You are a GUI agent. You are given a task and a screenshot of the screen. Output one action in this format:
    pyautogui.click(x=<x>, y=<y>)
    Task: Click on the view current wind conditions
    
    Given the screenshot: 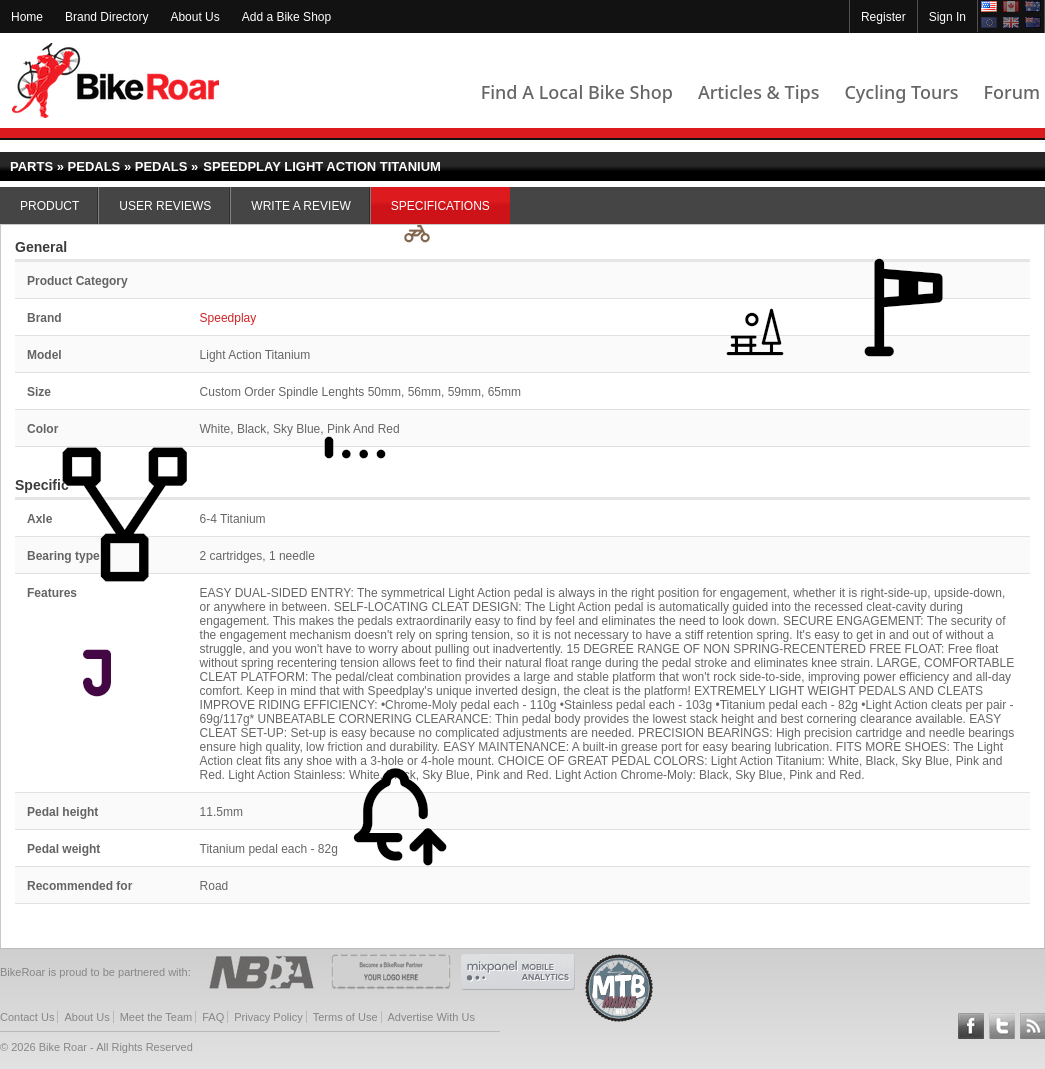 What is the action you would take?
    pyautogui.click(x=908, y=307)
    